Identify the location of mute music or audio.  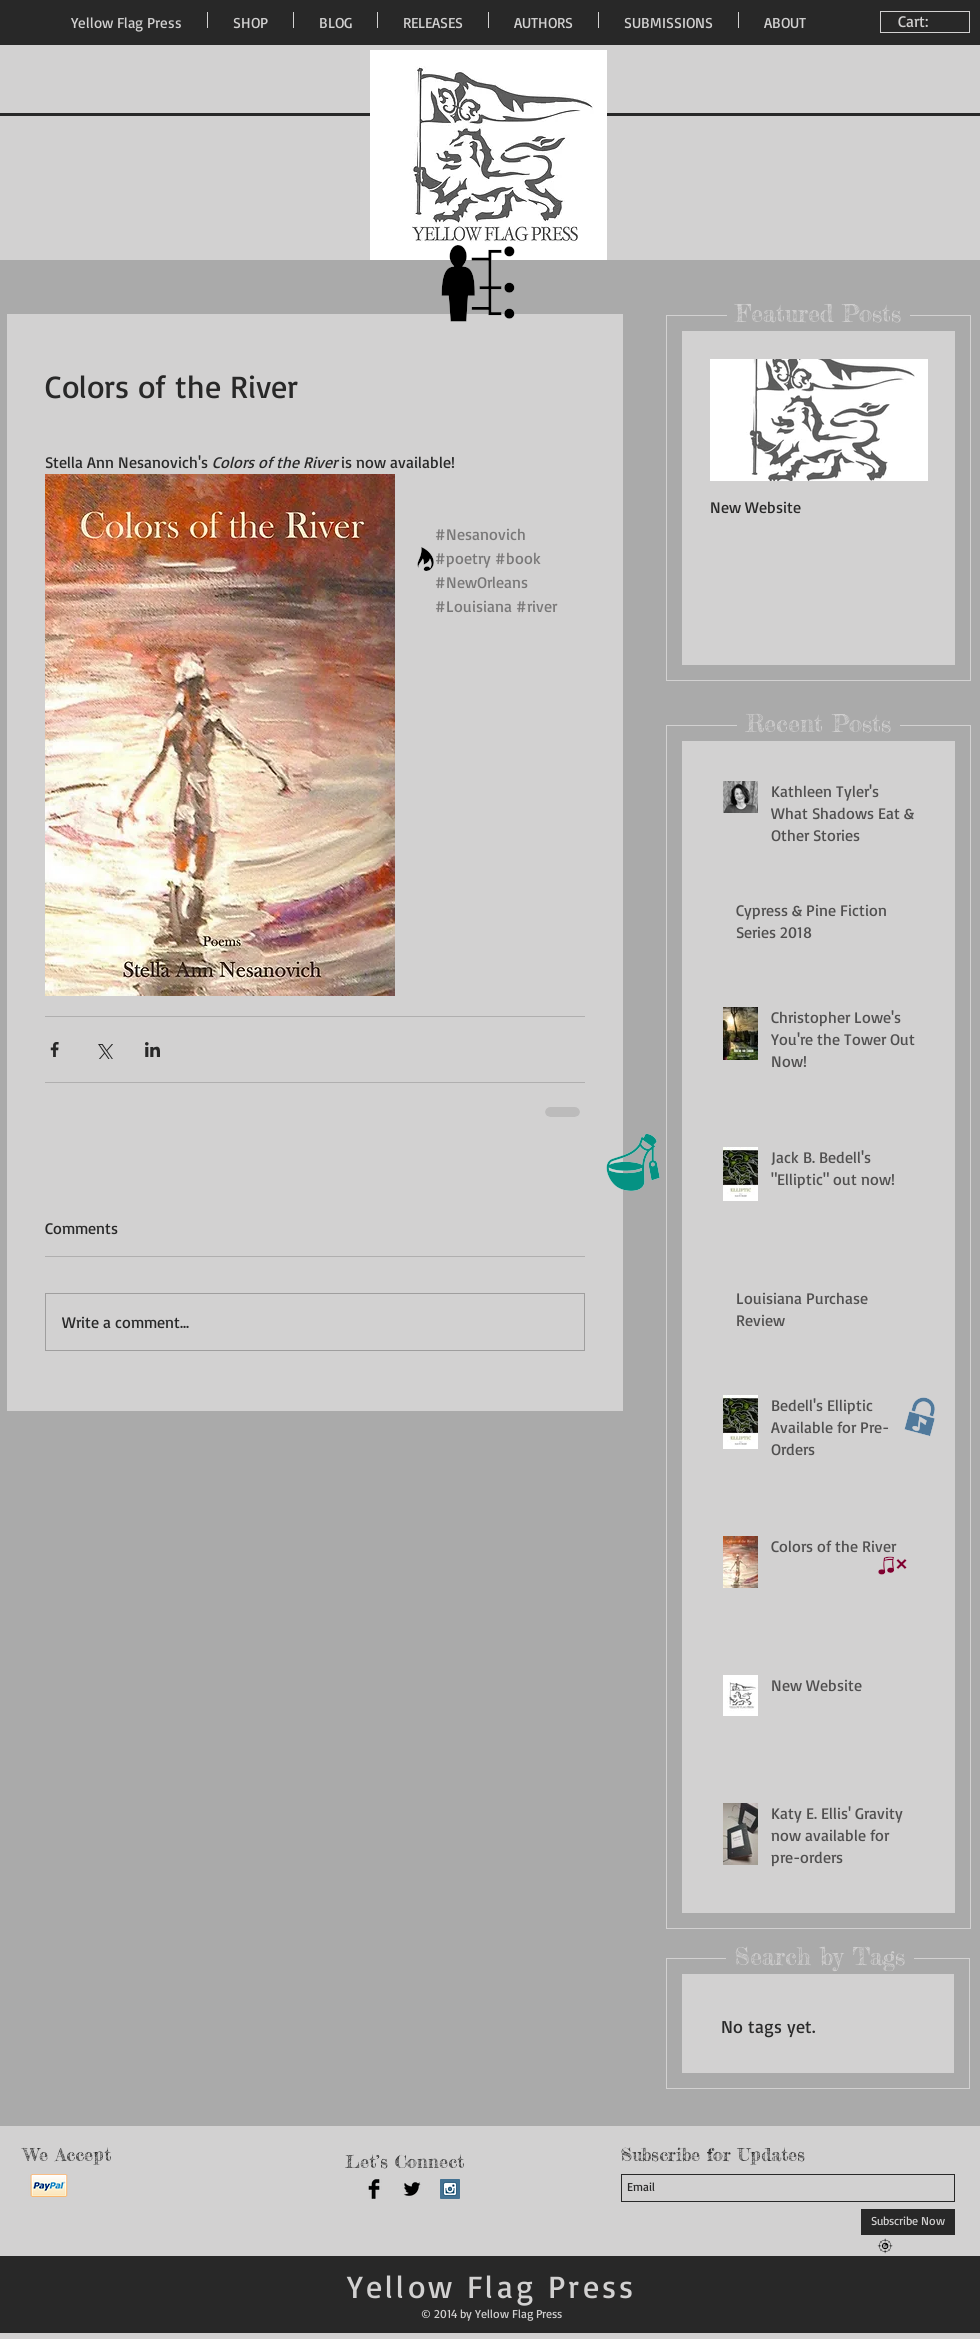
(893, 1564).